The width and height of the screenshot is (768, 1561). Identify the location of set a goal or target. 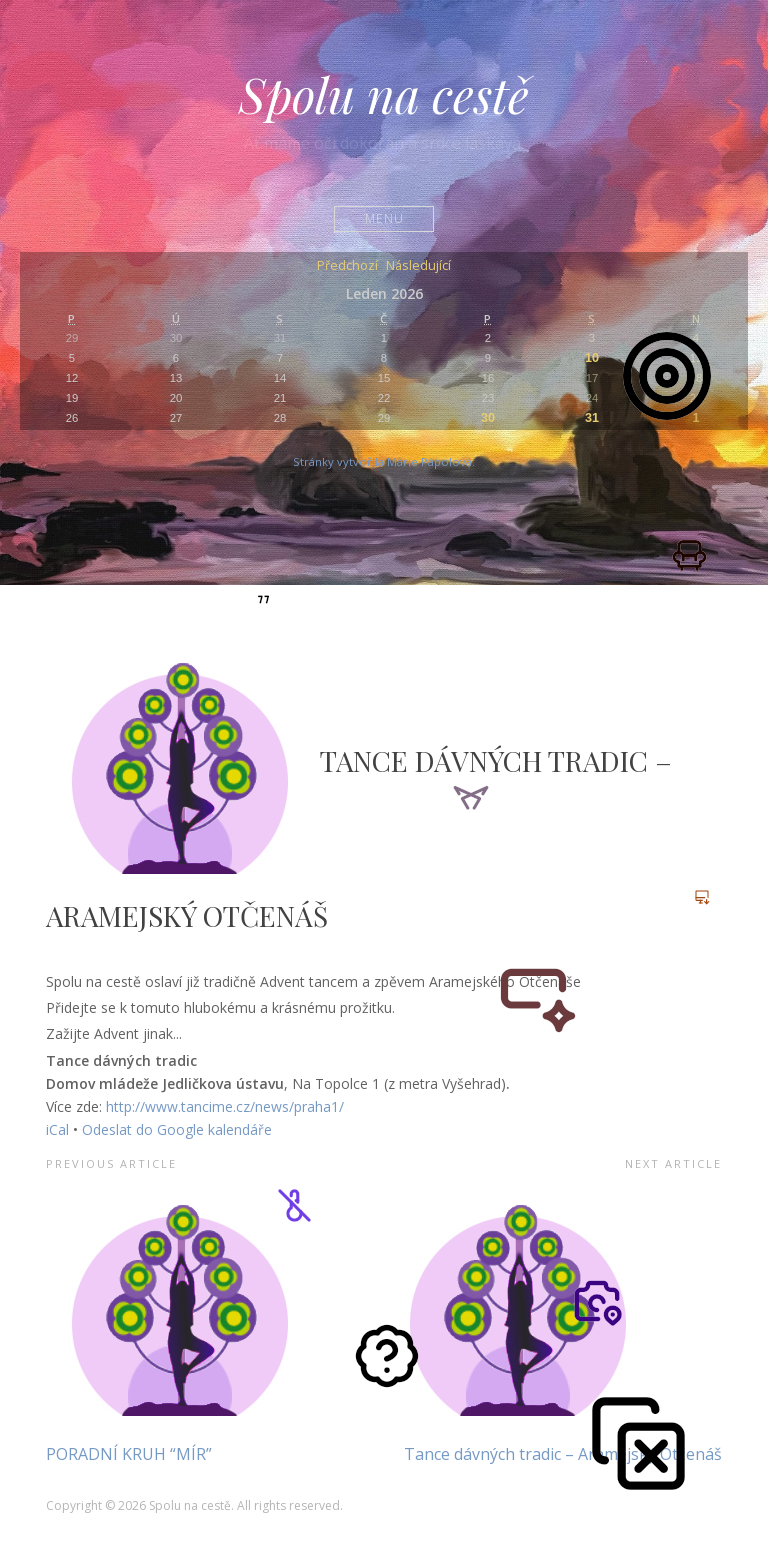
(667, 376).